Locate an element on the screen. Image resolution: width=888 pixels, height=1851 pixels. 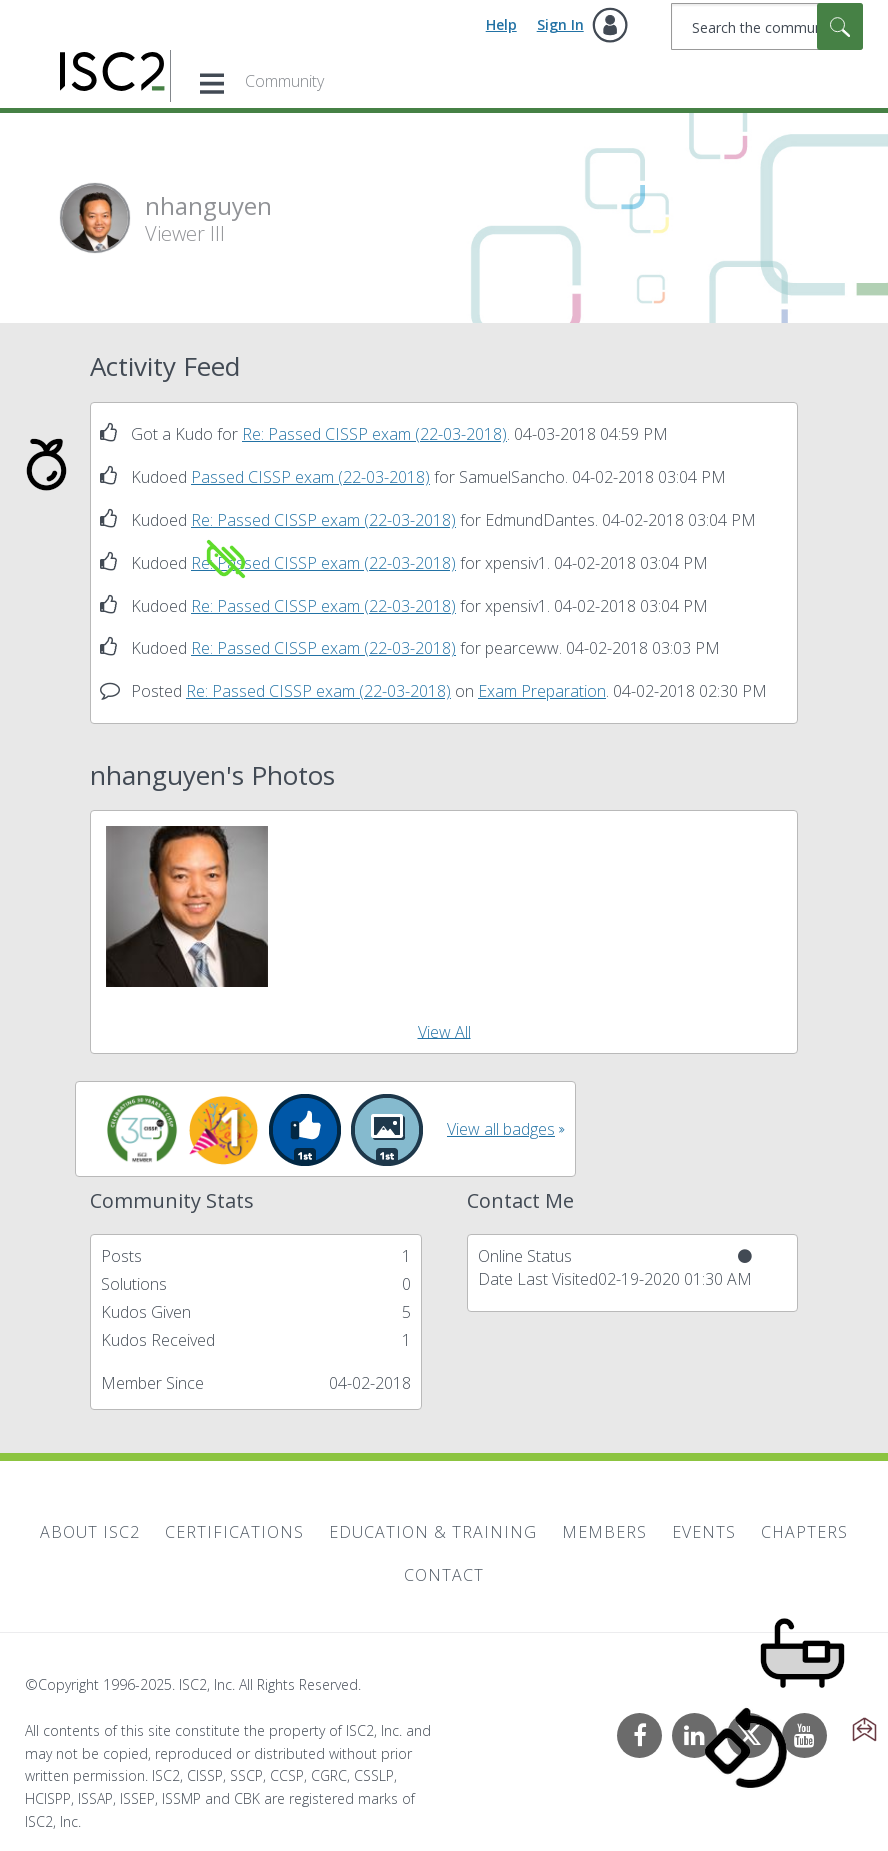
rotate image 90 degrees counterclockwise is located at coordinates (746, 1747).